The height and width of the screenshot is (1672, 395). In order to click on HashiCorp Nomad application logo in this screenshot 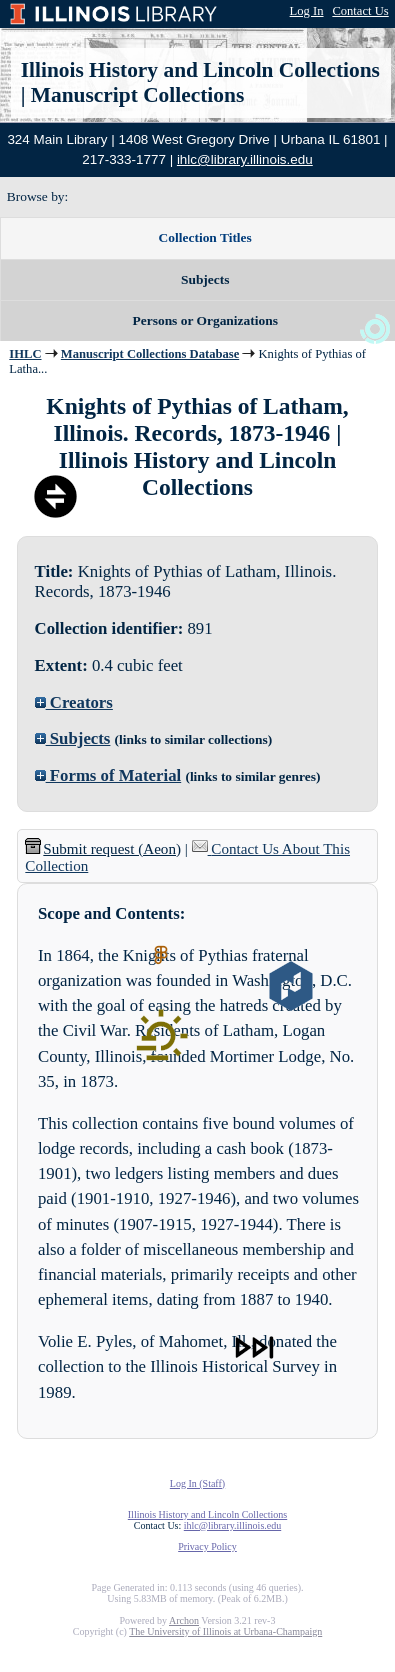, I will do `click(291, 986)`.